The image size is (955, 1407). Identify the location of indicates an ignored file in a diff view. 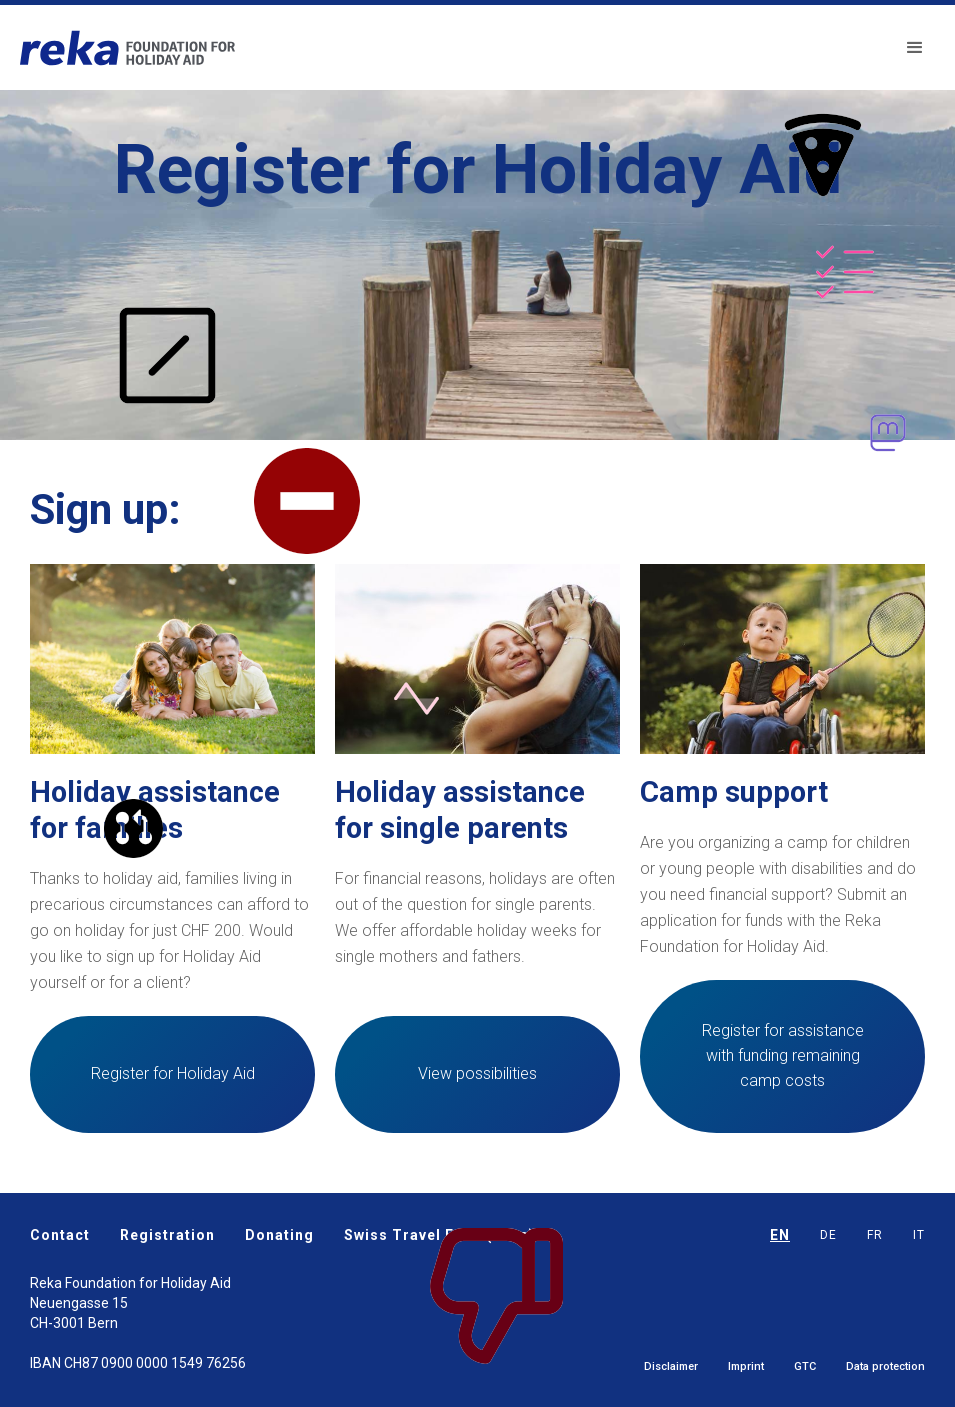
(167, 355).